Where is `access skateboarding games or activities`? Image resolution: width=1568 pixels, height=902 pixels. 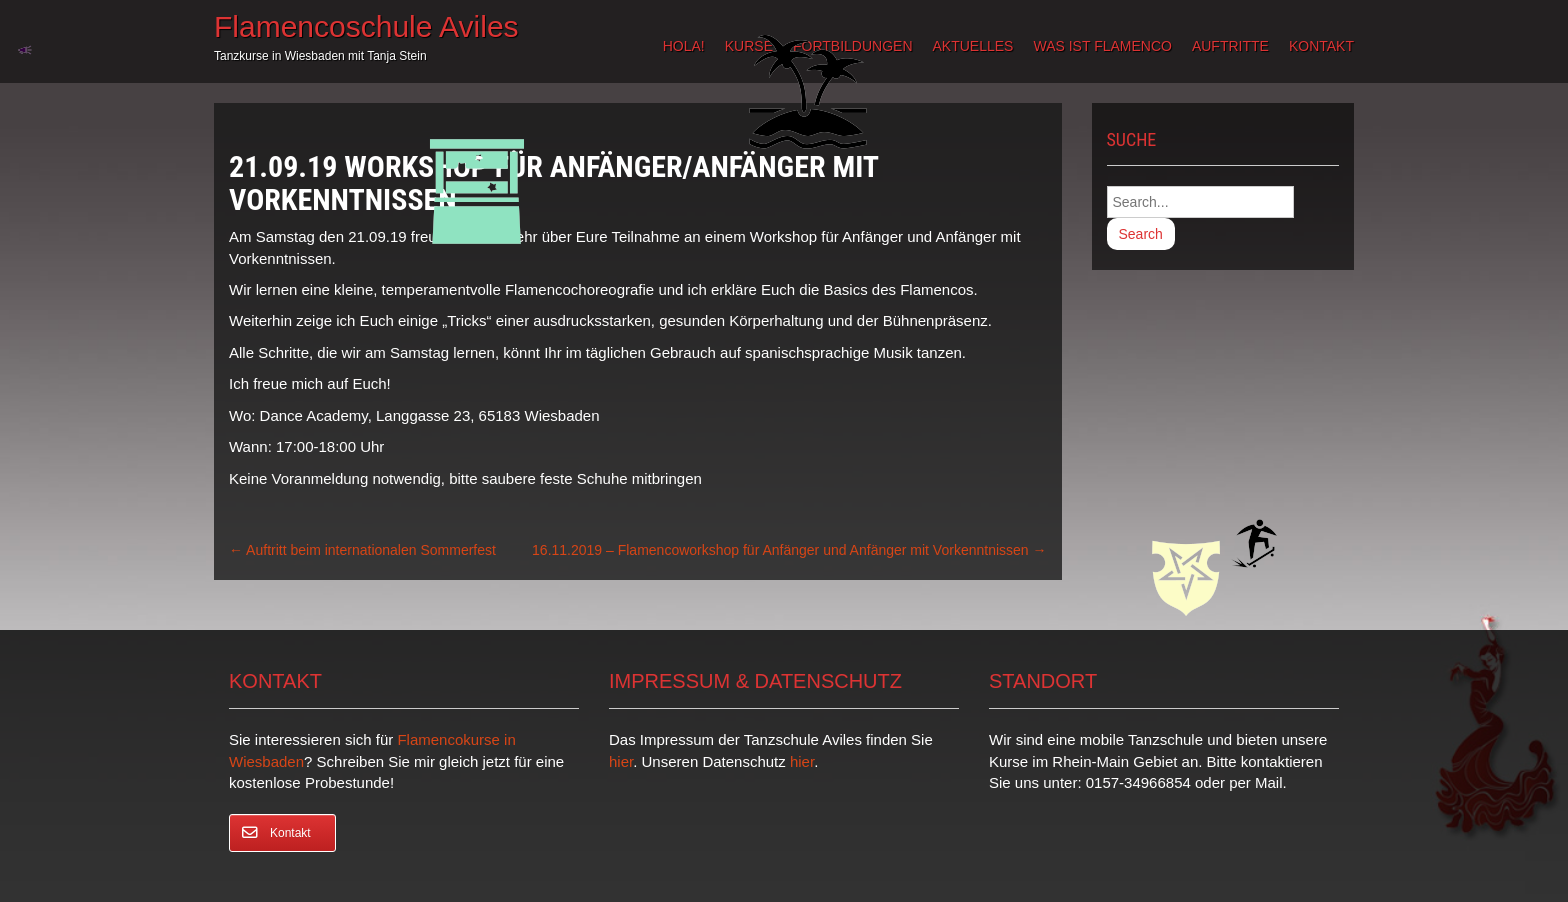
access skateboarding games or activities is located at coordinates (1255, 543).